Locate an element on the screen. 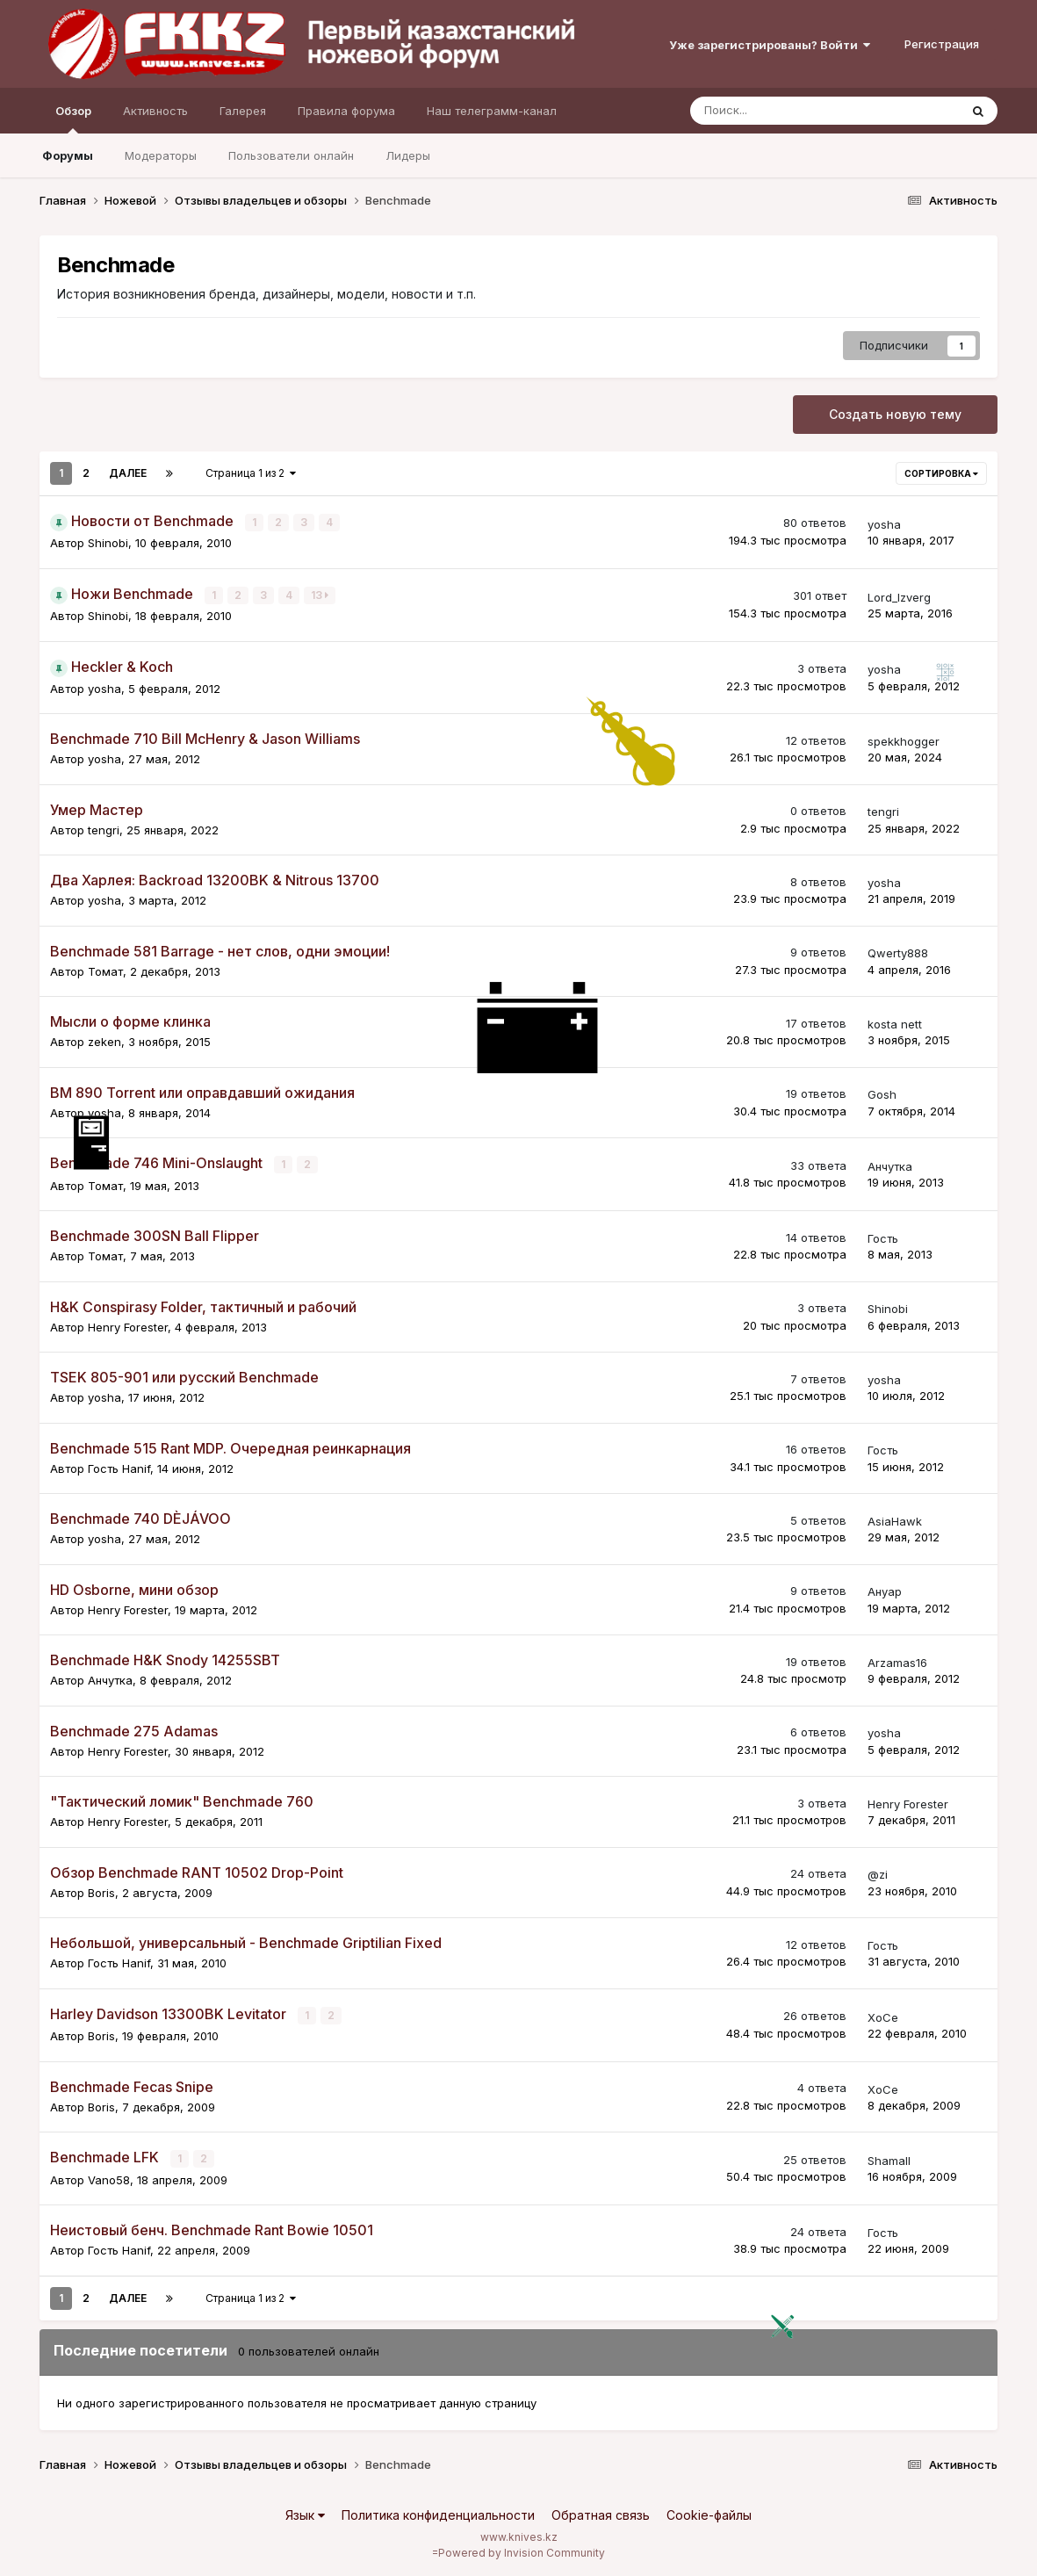 The image size is (1037, 2576). equip or select a beam weapon is located at coordinates (630, 741).